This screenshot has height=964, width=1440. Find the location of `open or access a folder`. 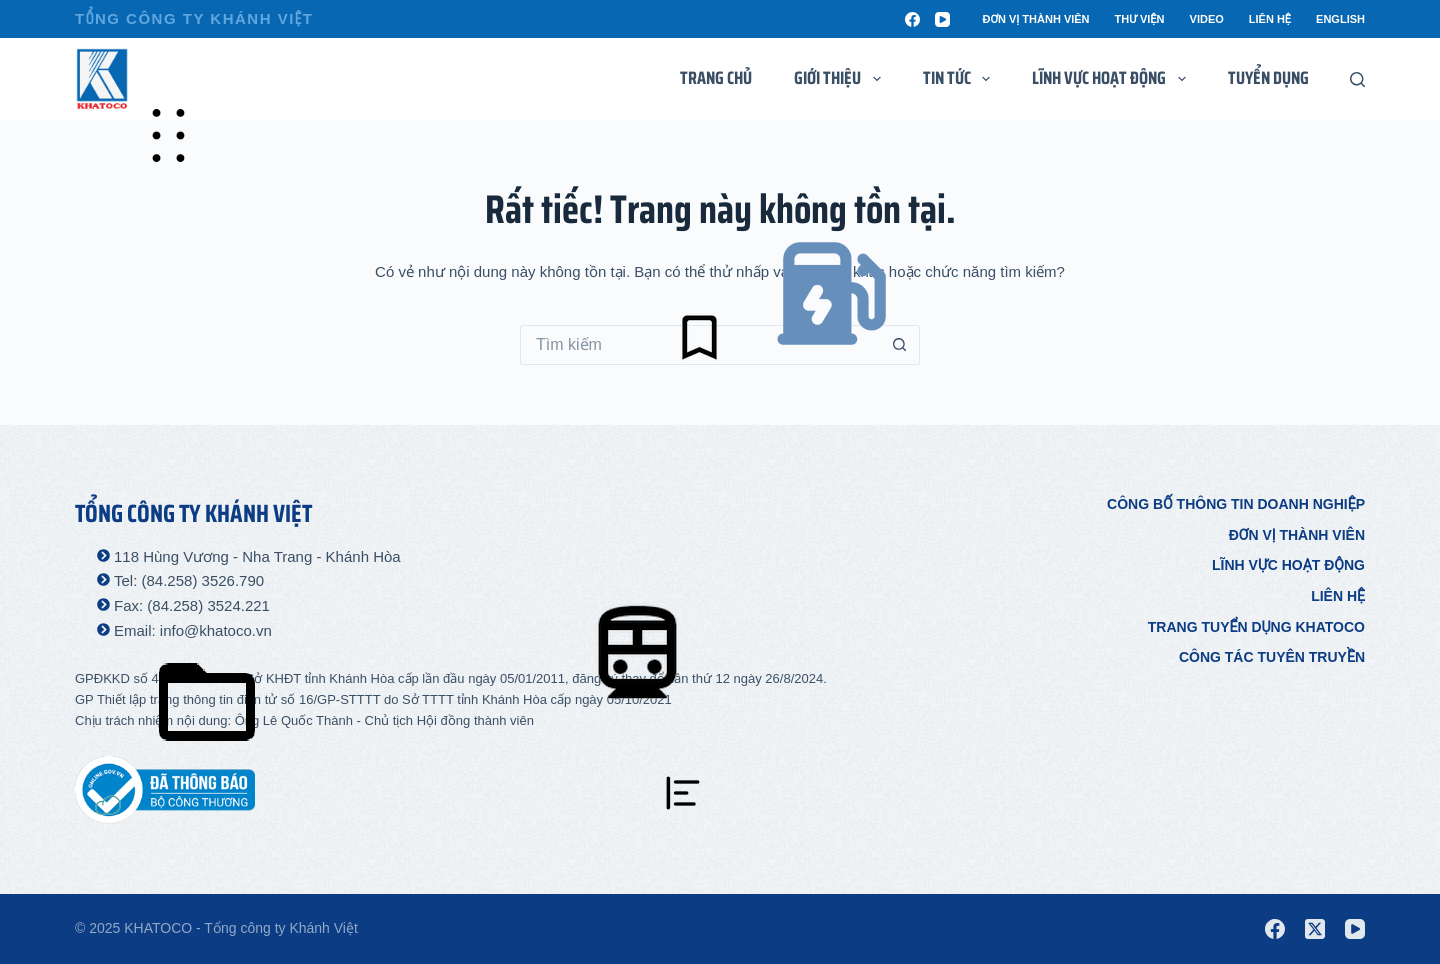

open or access a folder is located at coordinates (207, 702).